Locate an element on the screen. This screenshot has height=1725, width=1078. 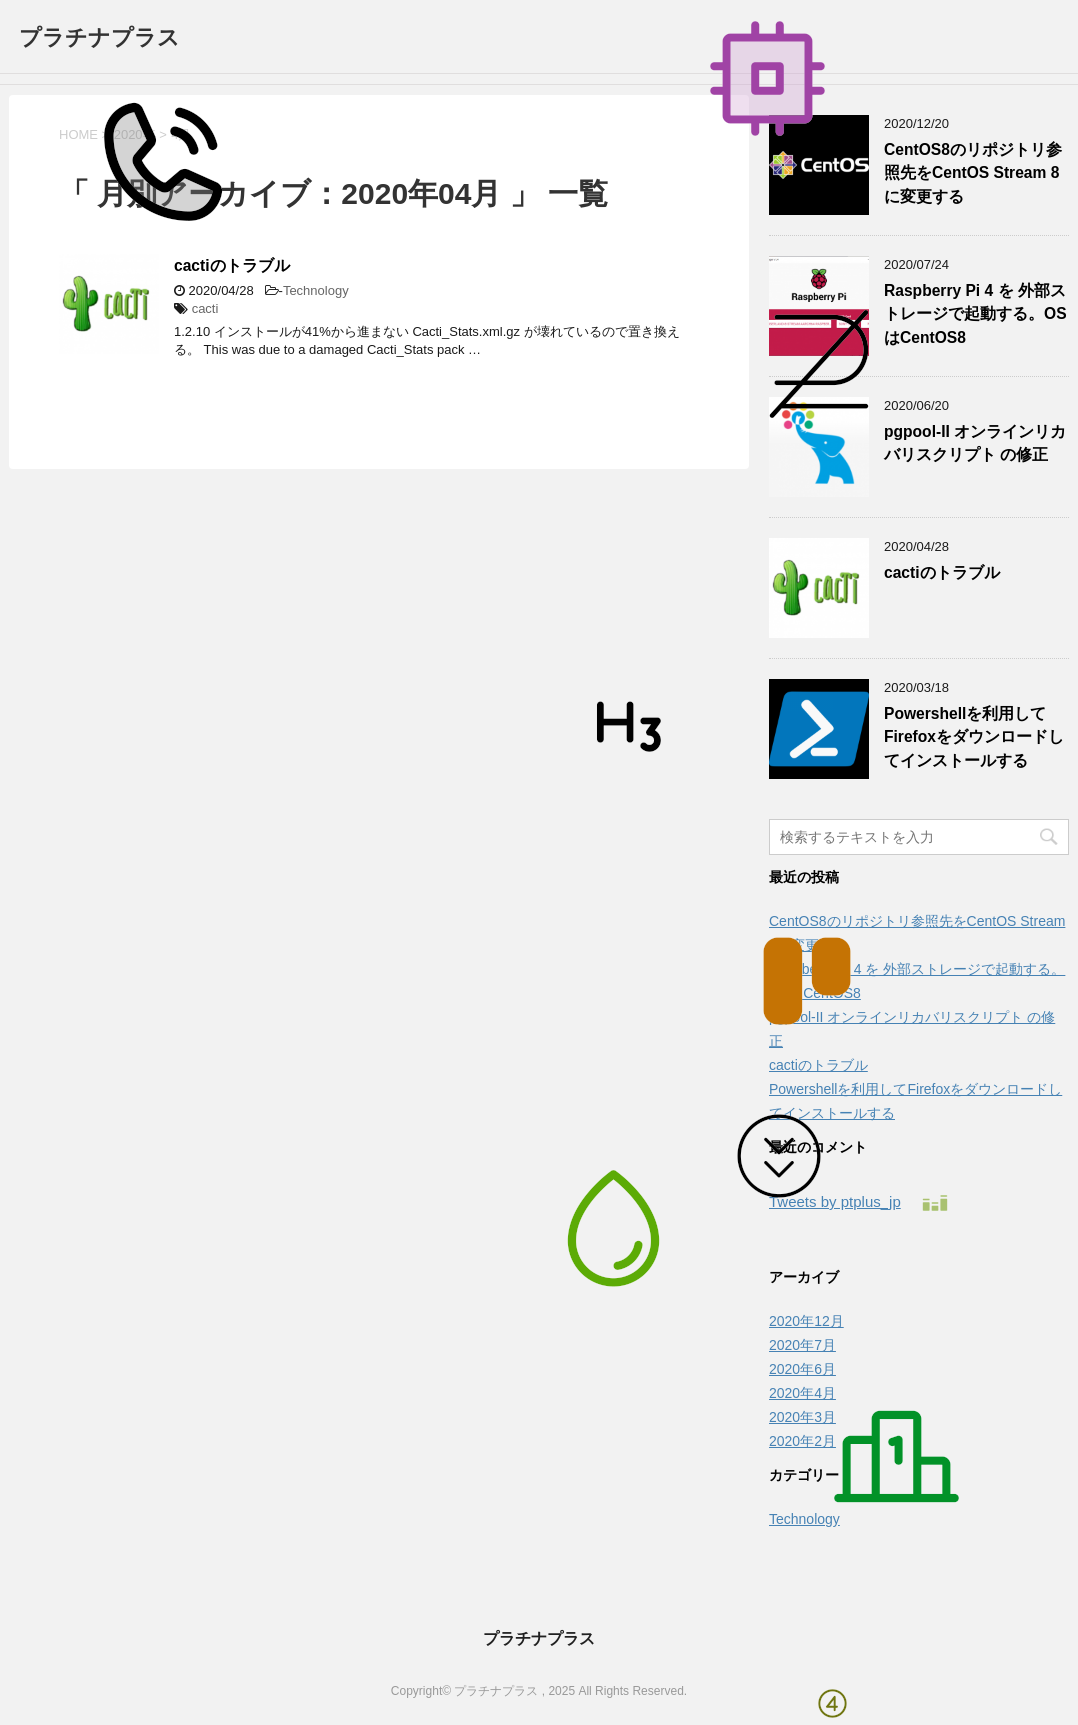
indicates "not superset of" in mathematical notation is located at coordinates (819, 364).